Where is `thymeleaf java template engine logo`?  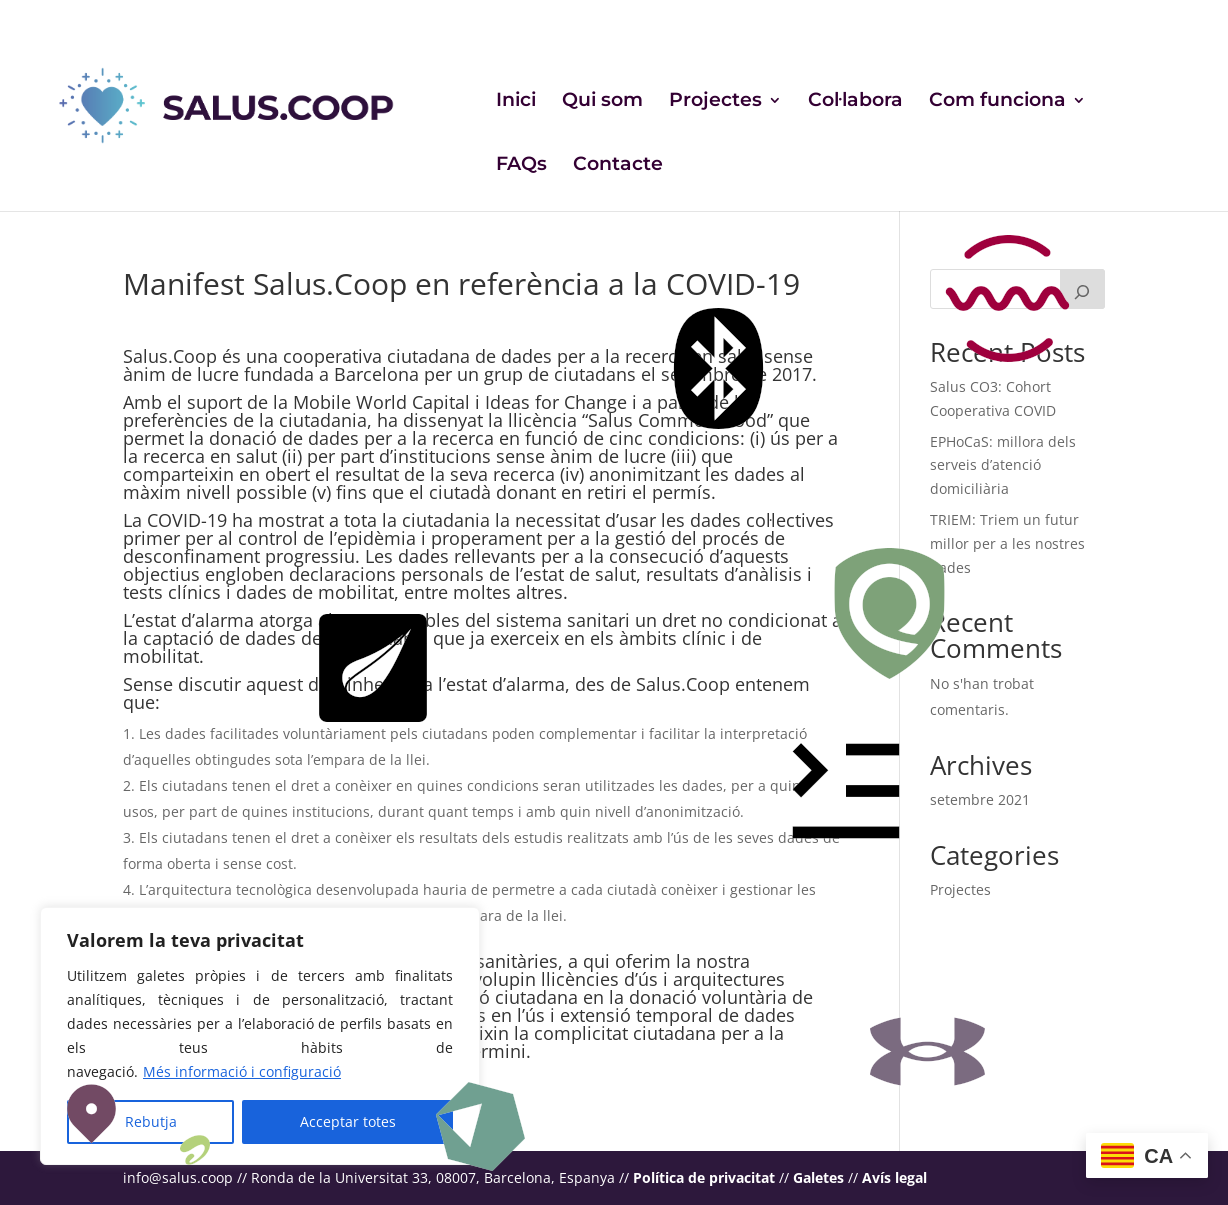
thymeleaf java template engine logo is located at coordinates (373, 668).